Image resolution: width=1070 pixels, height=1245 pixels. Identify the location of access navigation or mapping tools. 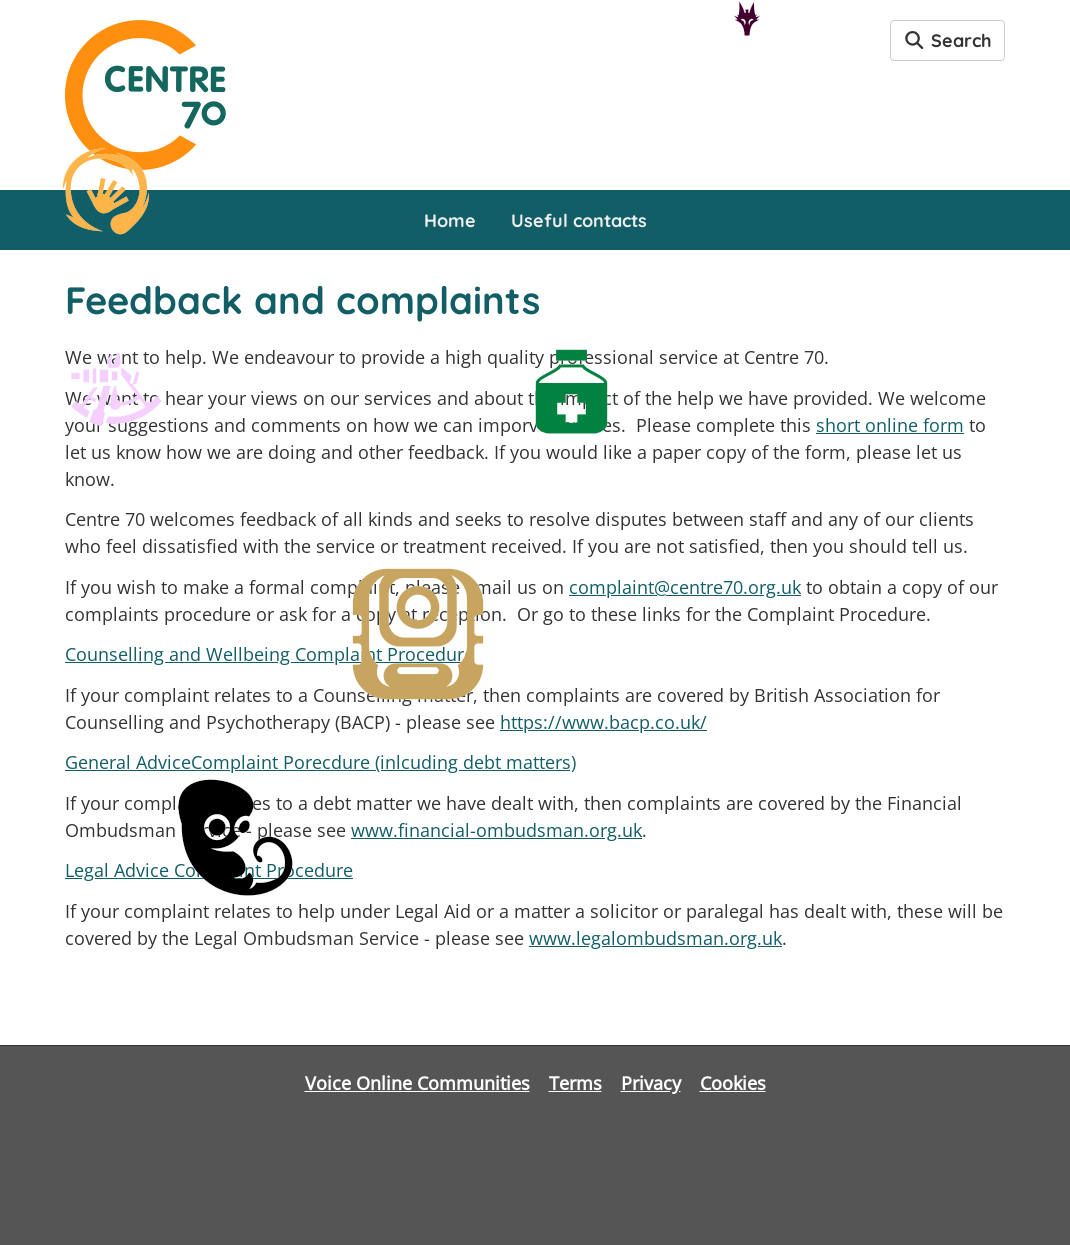
(116, 389).